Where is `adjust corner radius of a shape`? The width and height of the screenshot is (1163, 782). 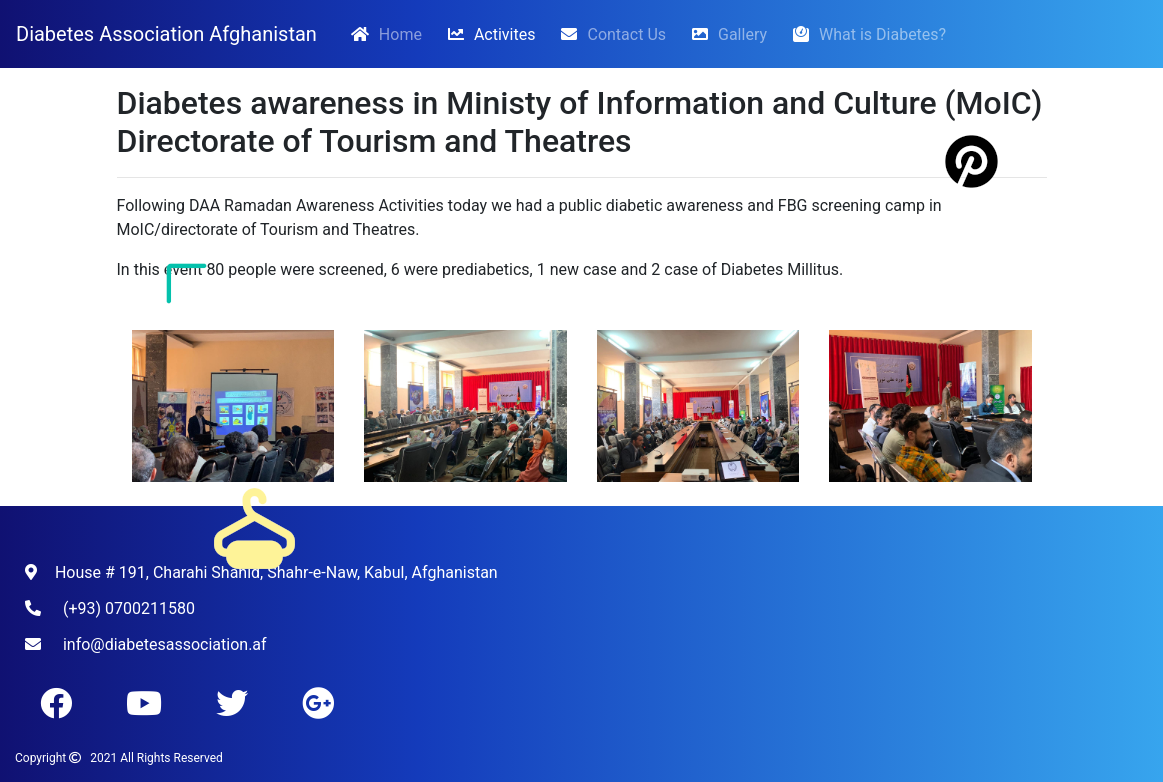
adjust corner radius of a shape is located at coordinates (186, 283).